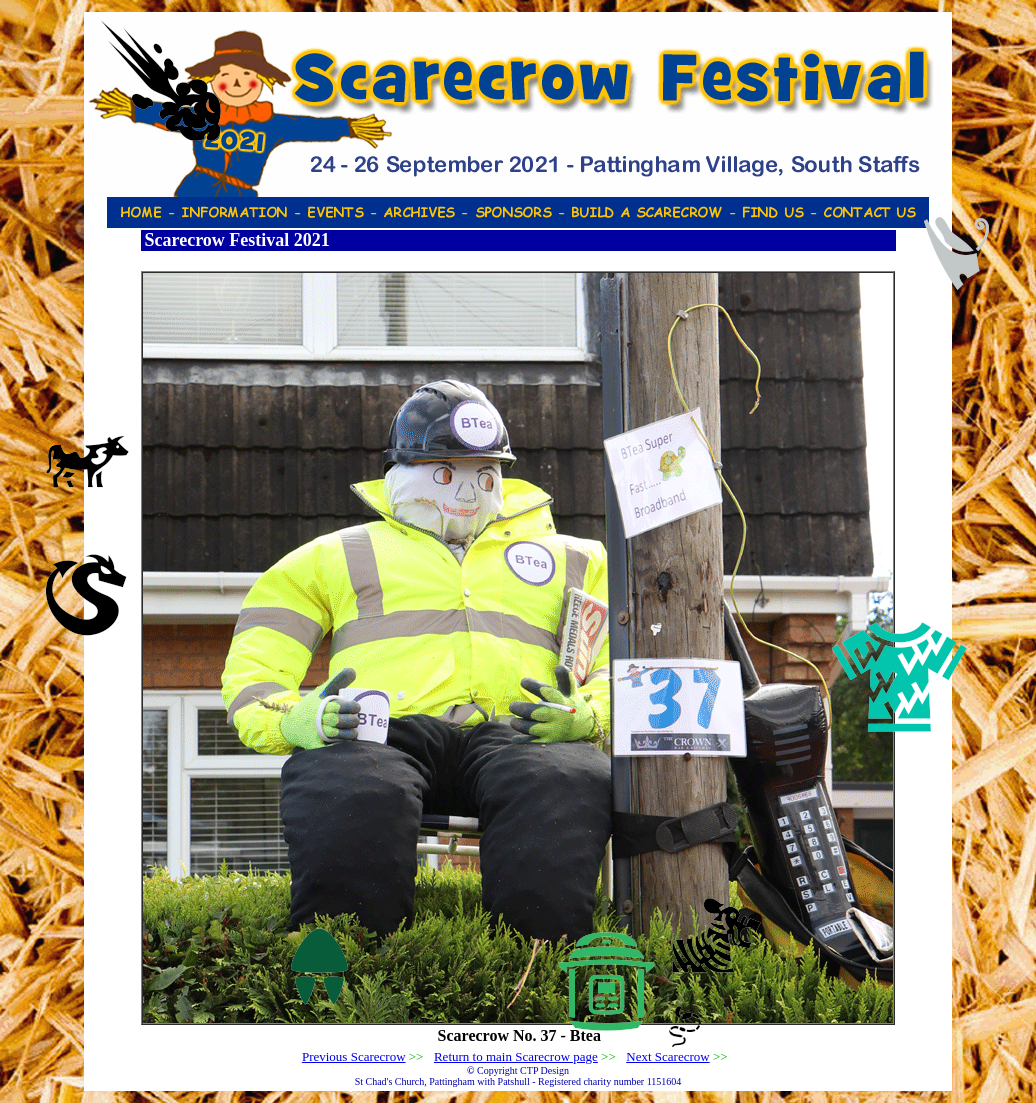 This screenshot has width=1036, height=1103. I want to click on access farm or livestock management features, so click(87, 461).